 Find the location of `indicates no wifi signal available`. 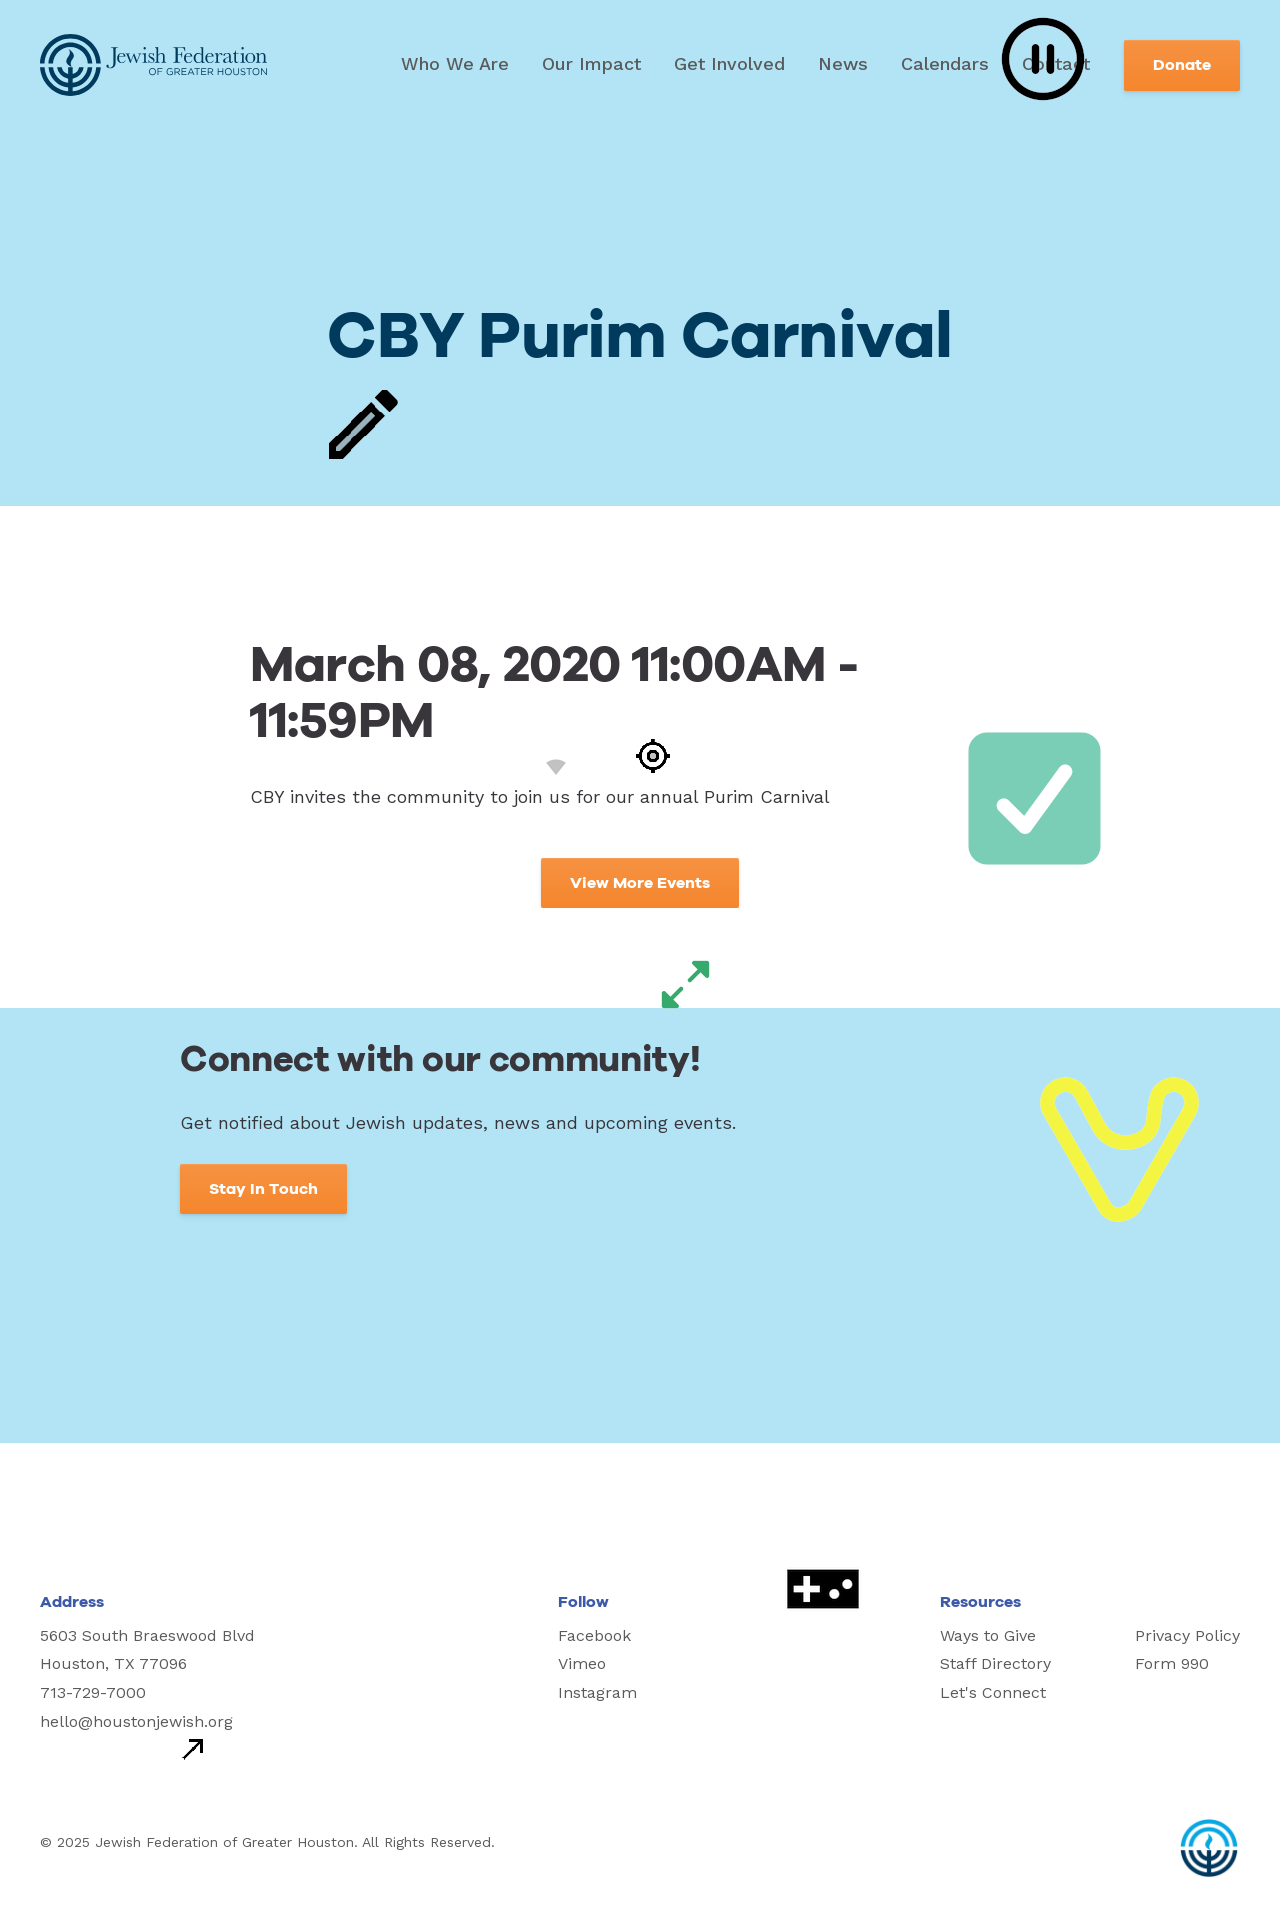

indicates no wifi signal available is located at coordinates (556, 767).